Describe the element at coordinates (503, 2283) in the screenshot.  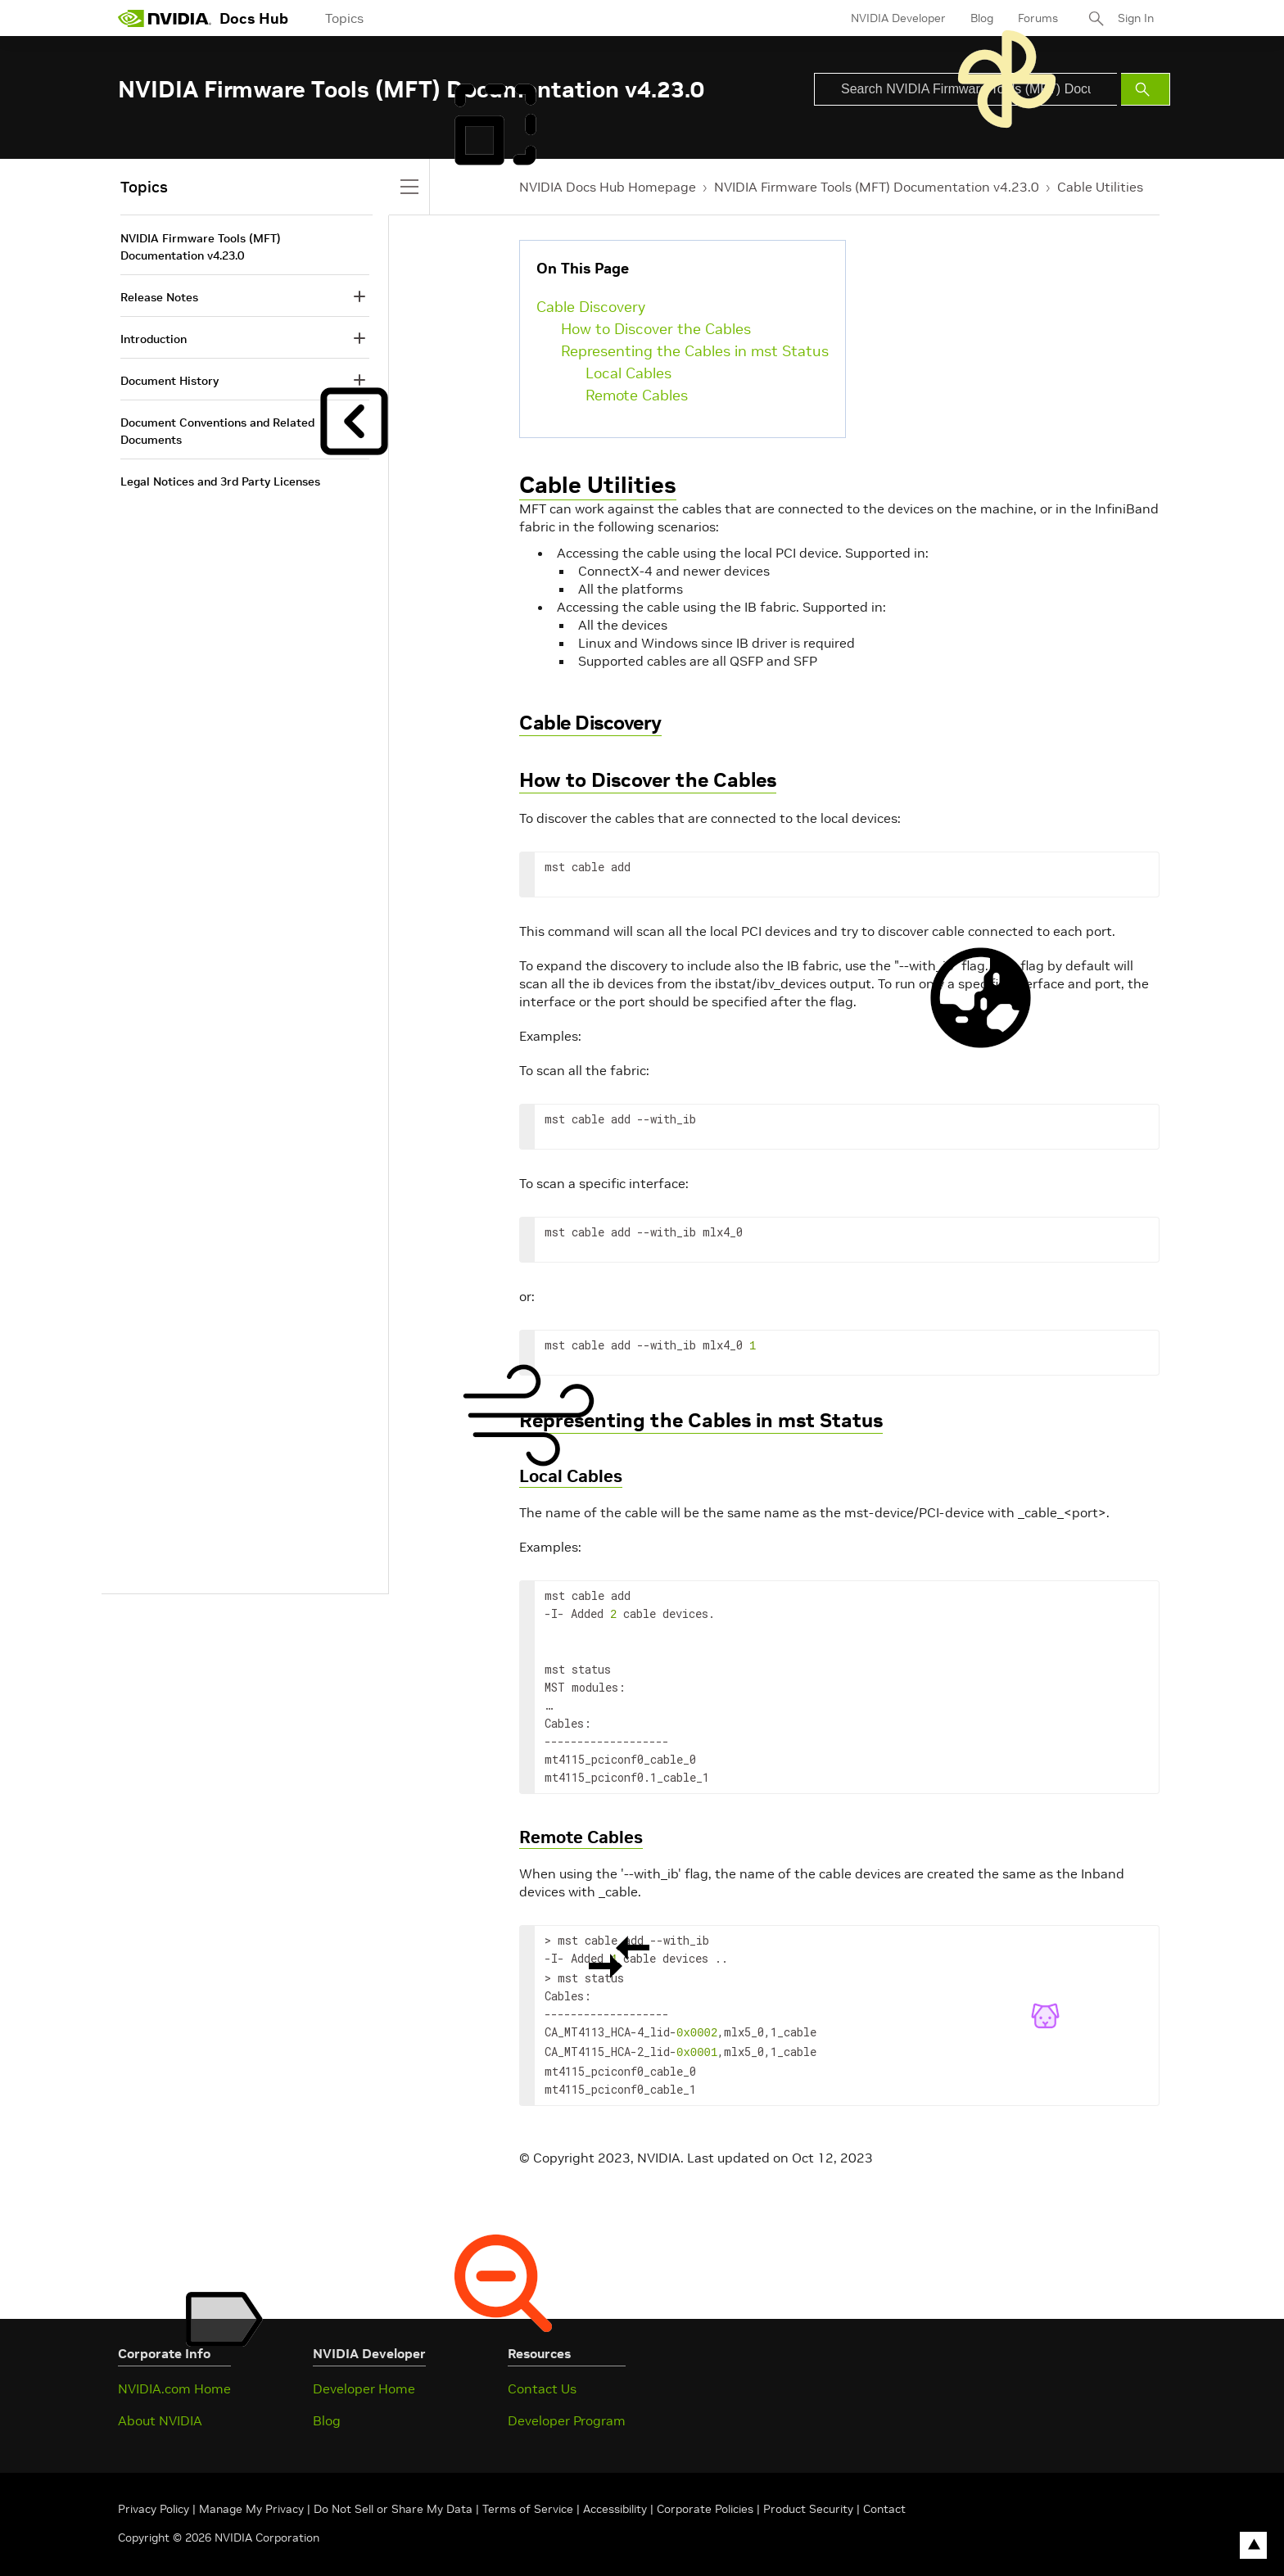
I see `zoom out` at that location.